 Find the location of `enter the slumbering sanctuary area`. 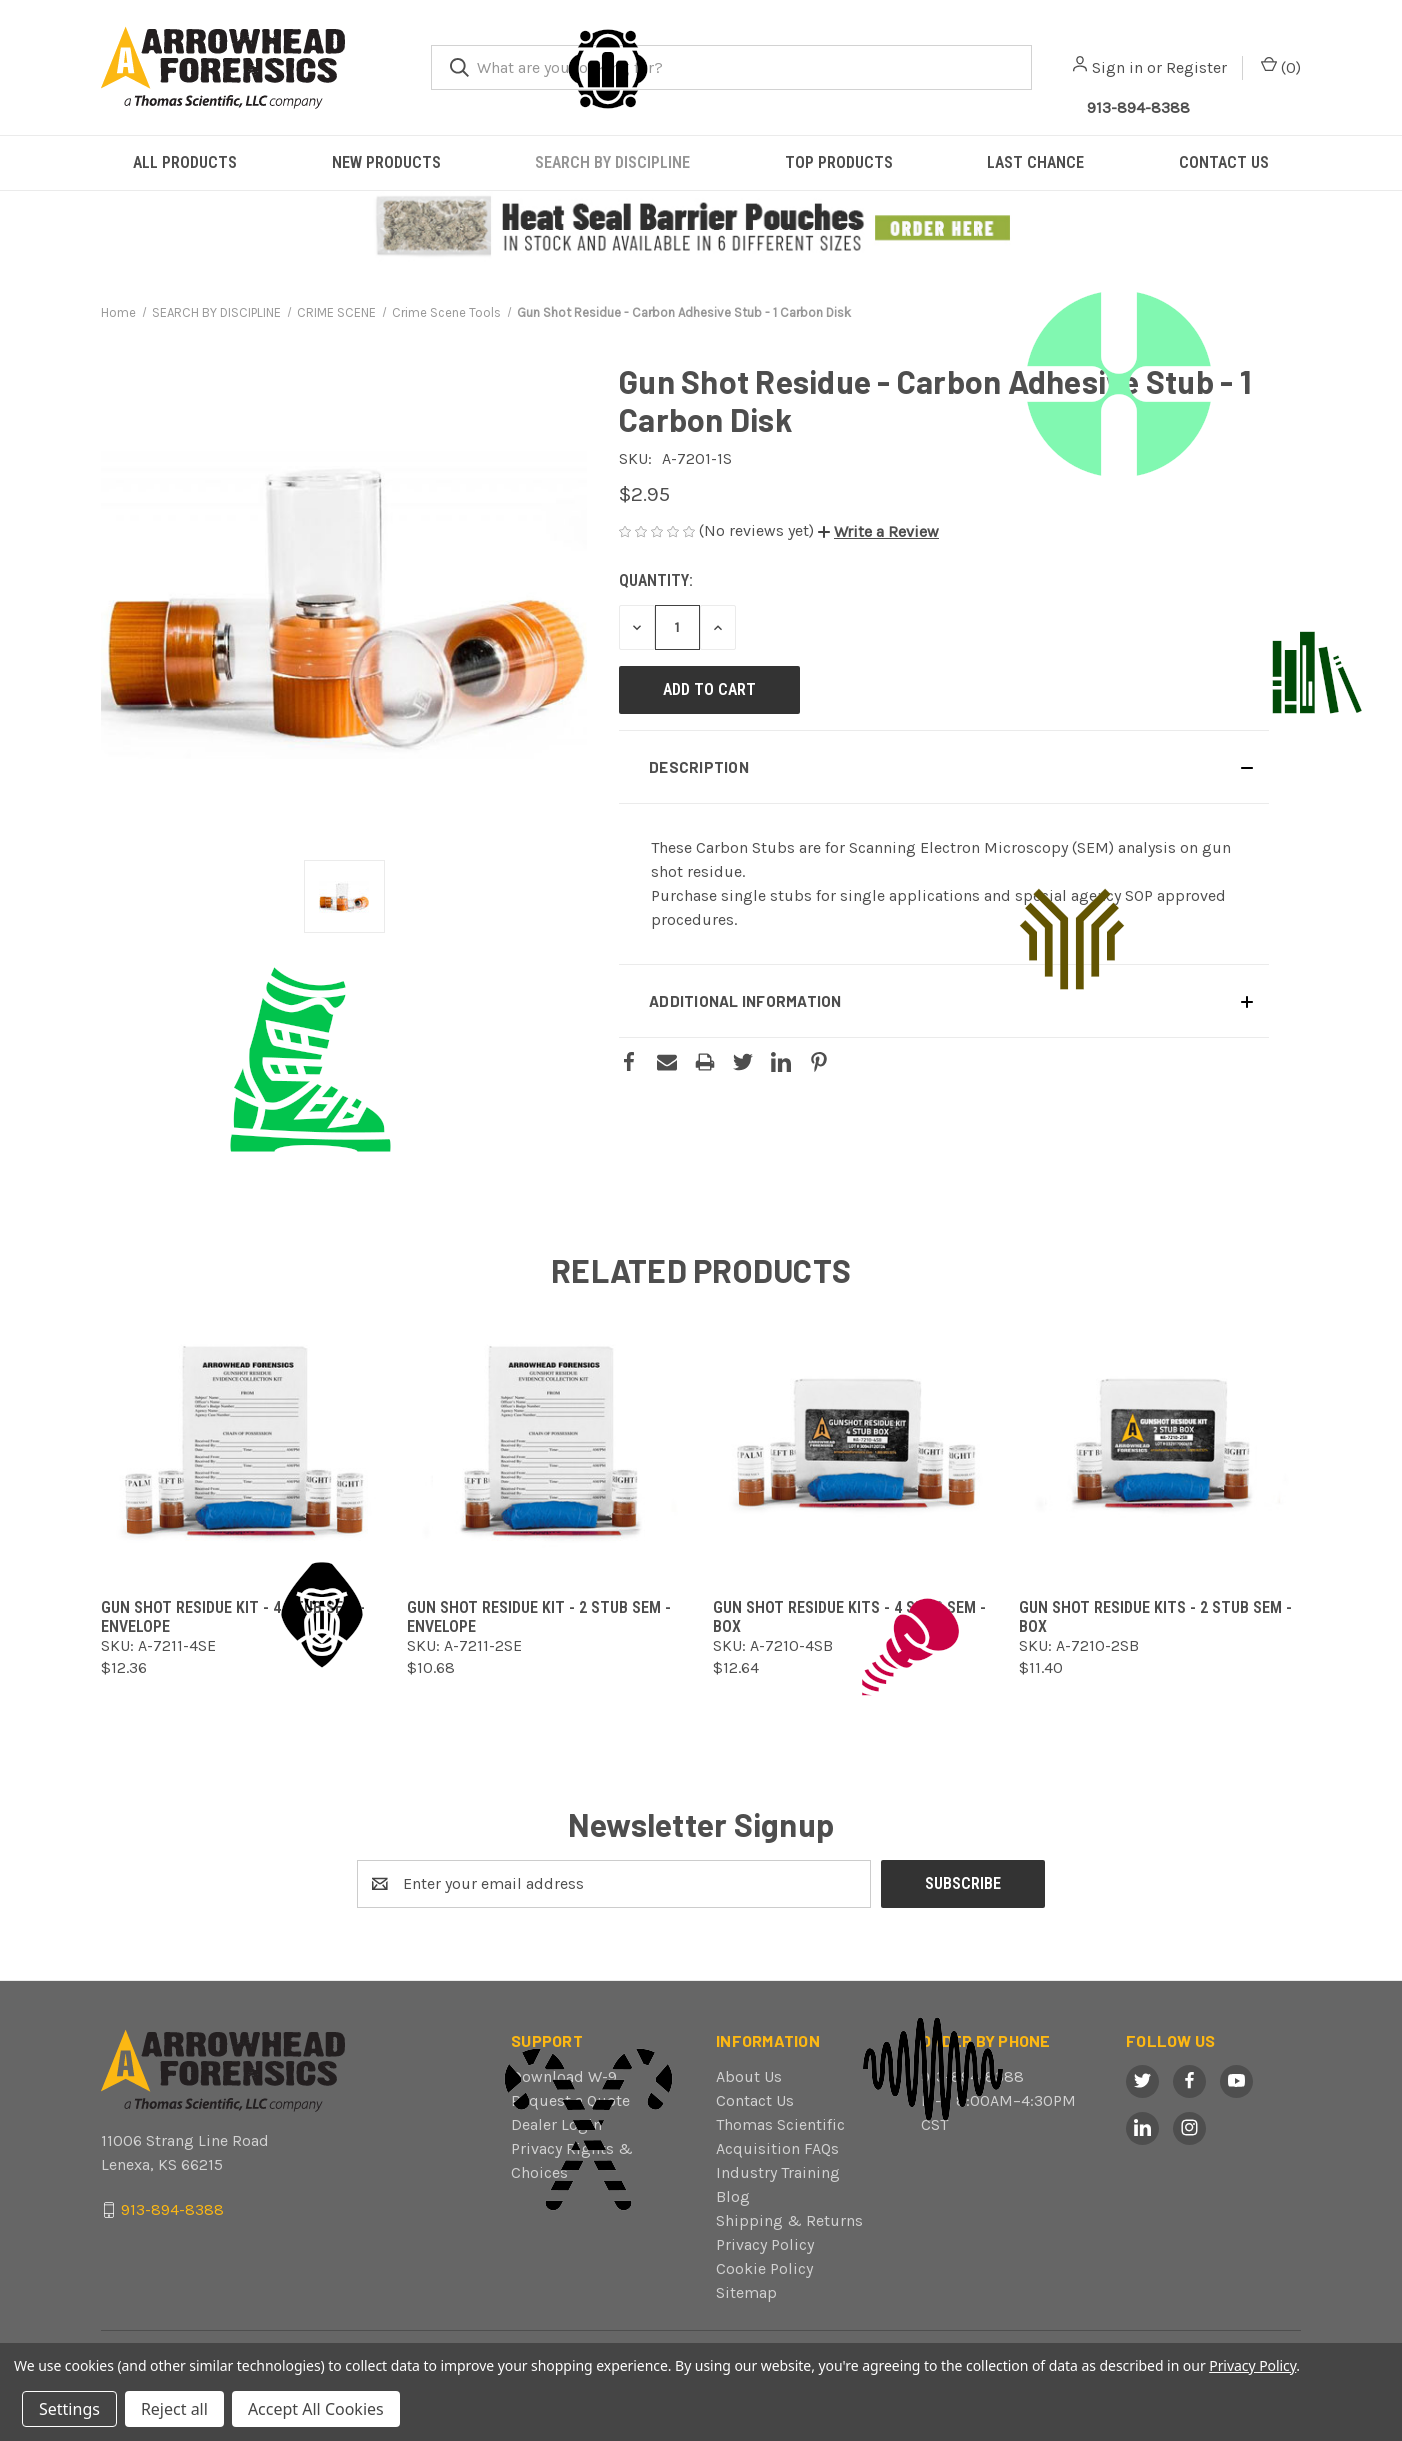

enter the slumbering sanctuary area is located at coordinates (1072, 939).